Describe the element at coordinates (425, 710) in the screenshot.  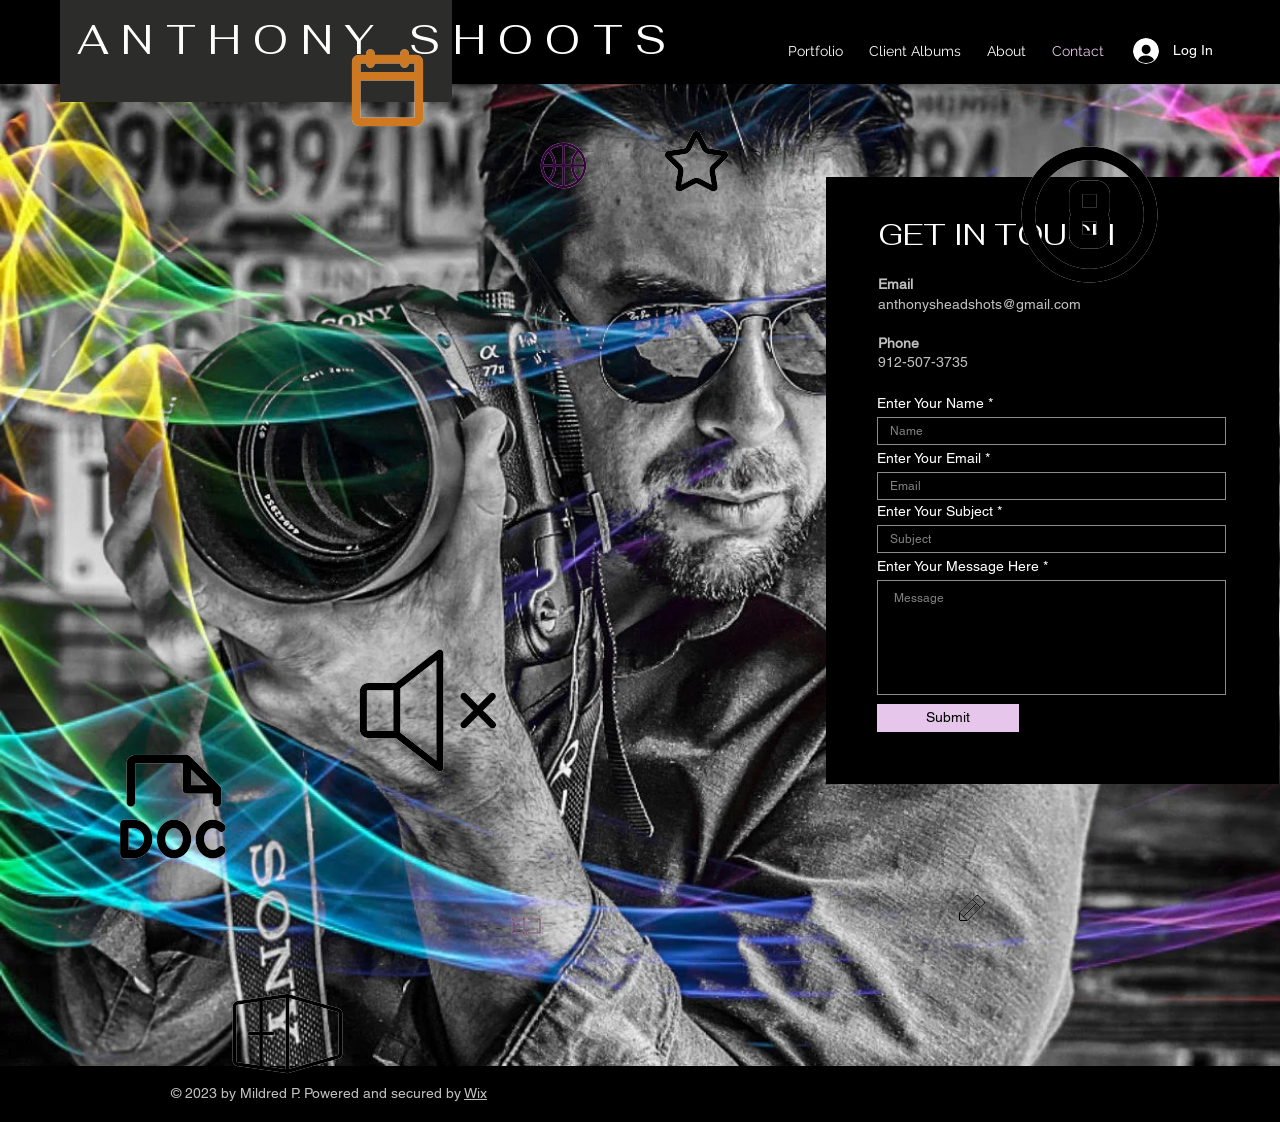
I see `mute audio or sound` at that location.